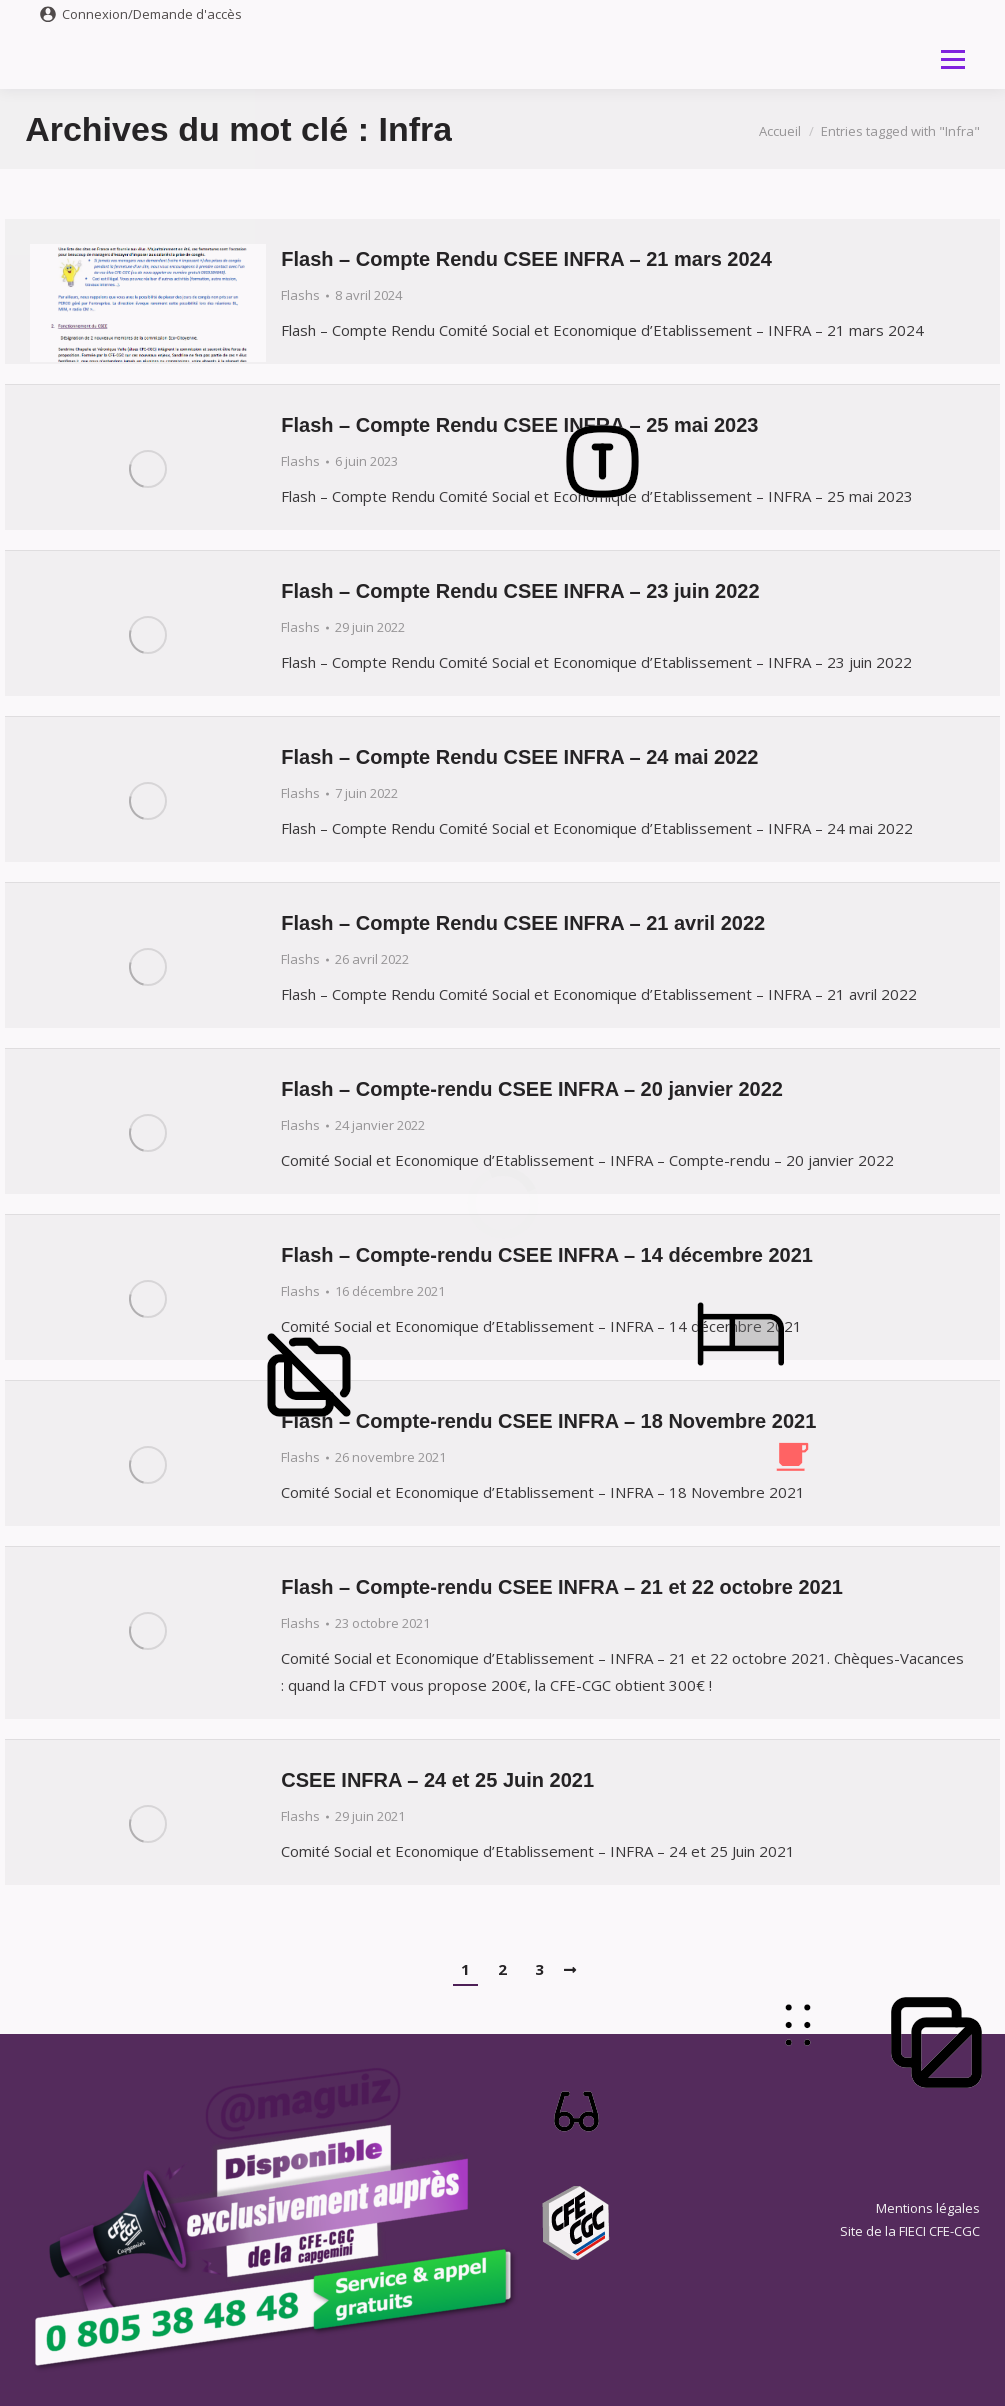  Describe the element at coordinates (602, 461) in the screenshot. I see `text formatting or typography options` at that location.